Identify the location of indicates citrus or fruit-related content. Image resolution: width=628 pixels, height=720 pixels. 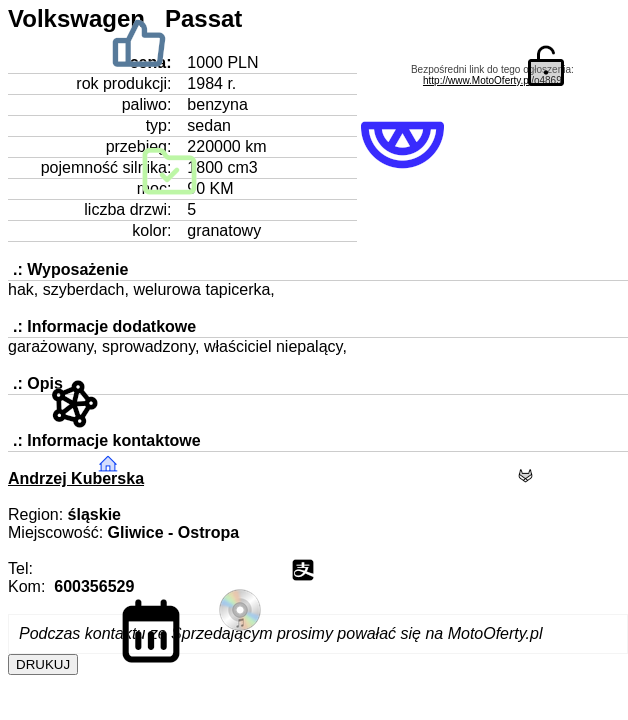
(402, 138).